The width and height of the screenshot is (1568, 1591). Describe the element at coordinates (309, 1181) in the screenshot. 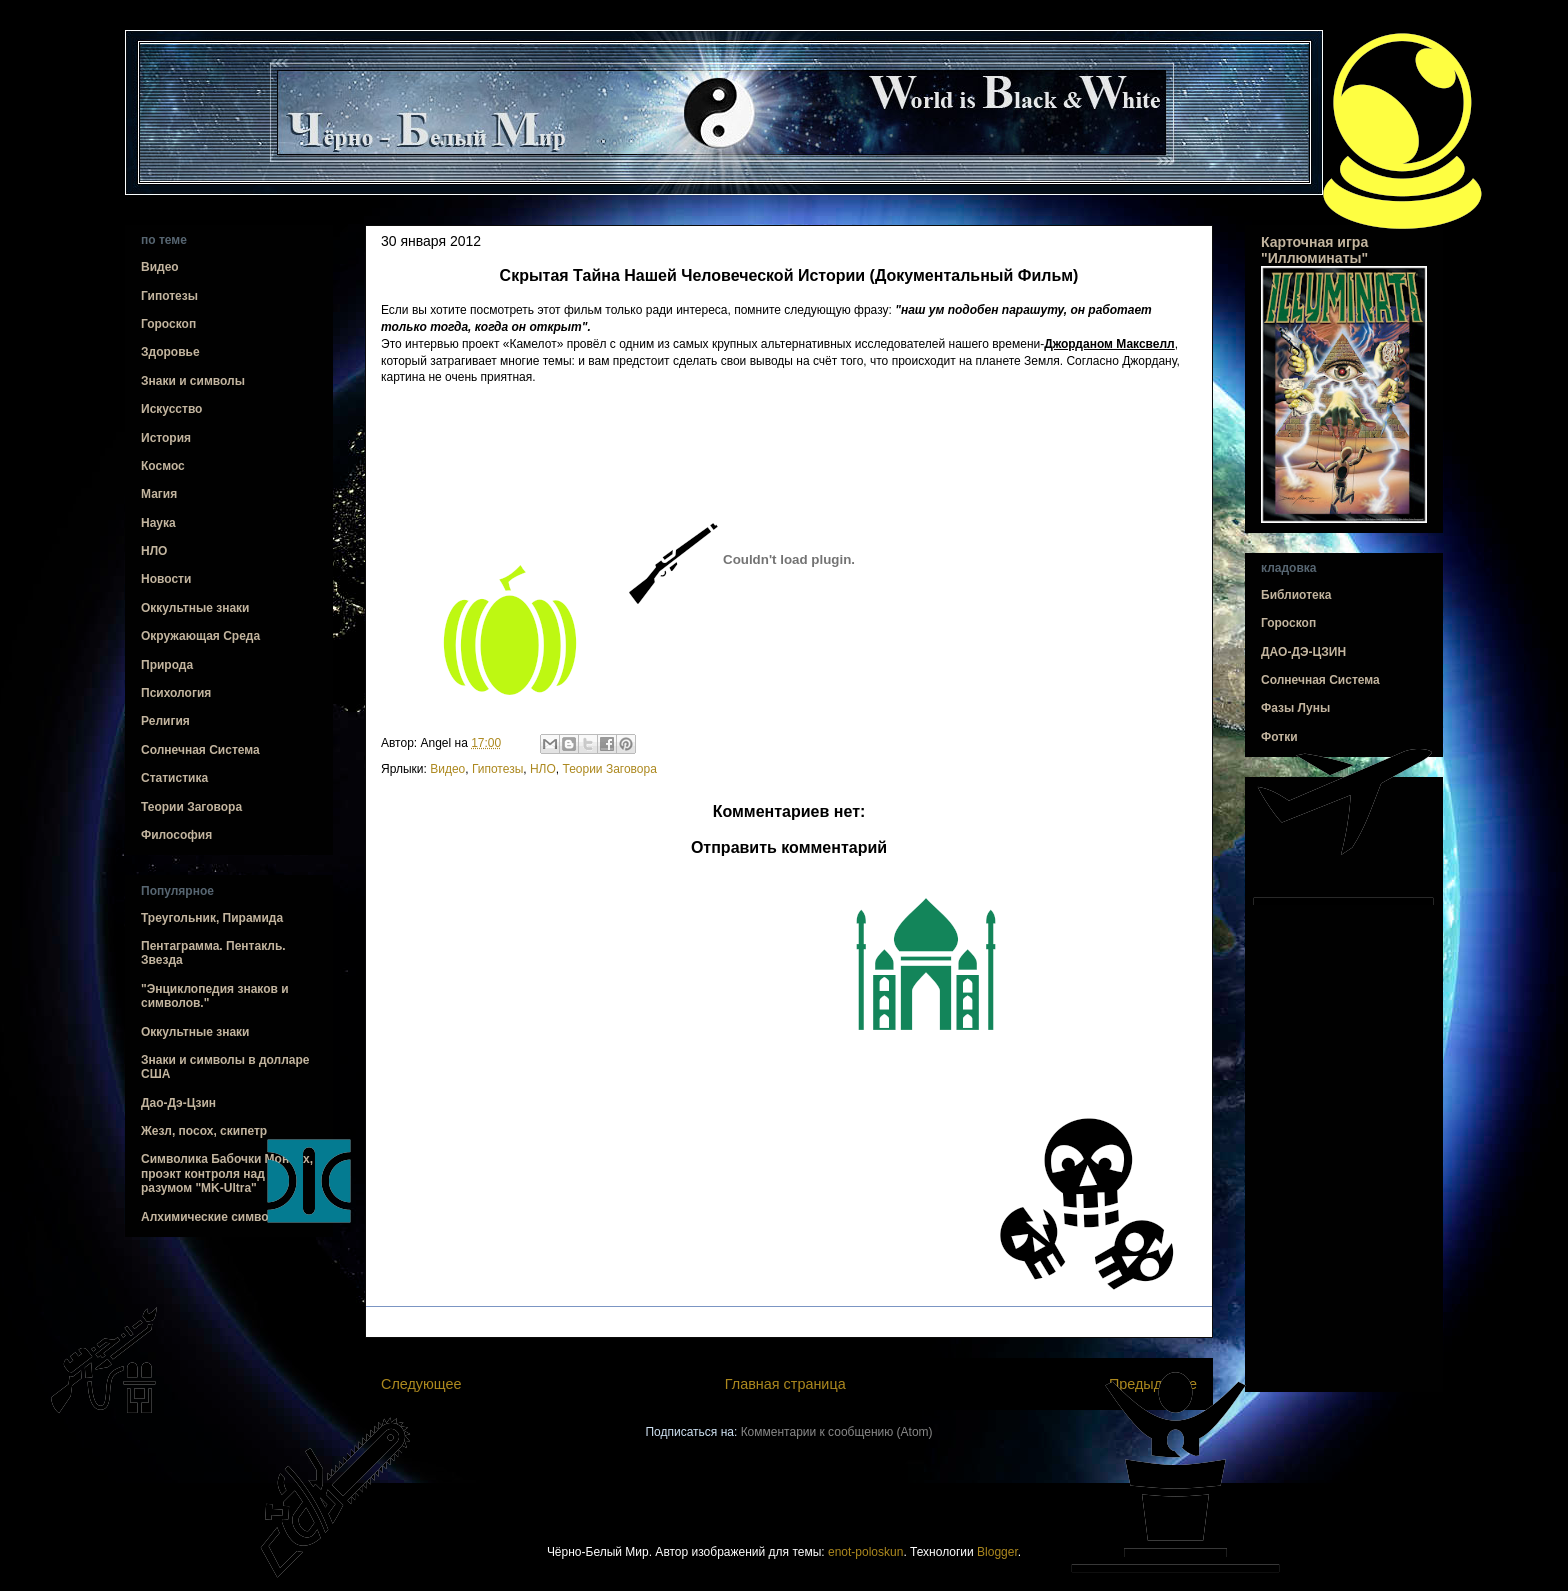

I see `abstract game logo or brand icon` at that location.